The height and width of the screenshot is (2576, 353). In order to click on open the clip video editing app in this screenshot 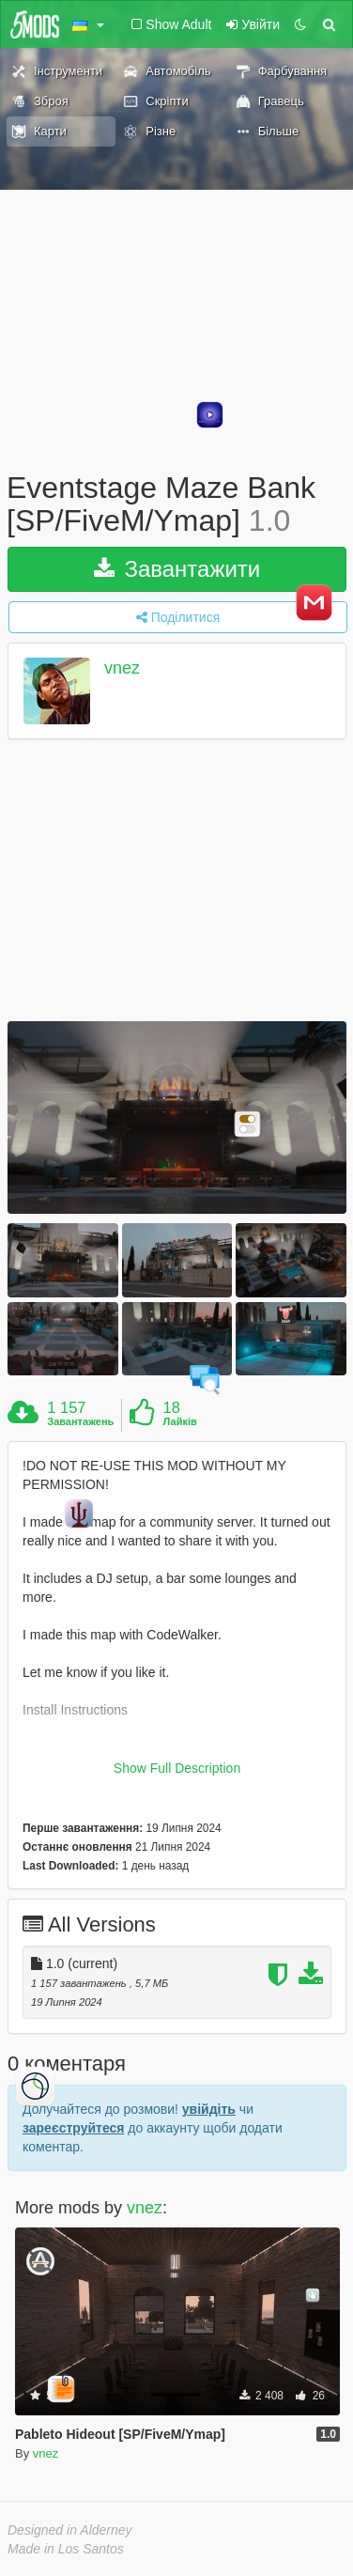, I will do `click(209, 414)`.